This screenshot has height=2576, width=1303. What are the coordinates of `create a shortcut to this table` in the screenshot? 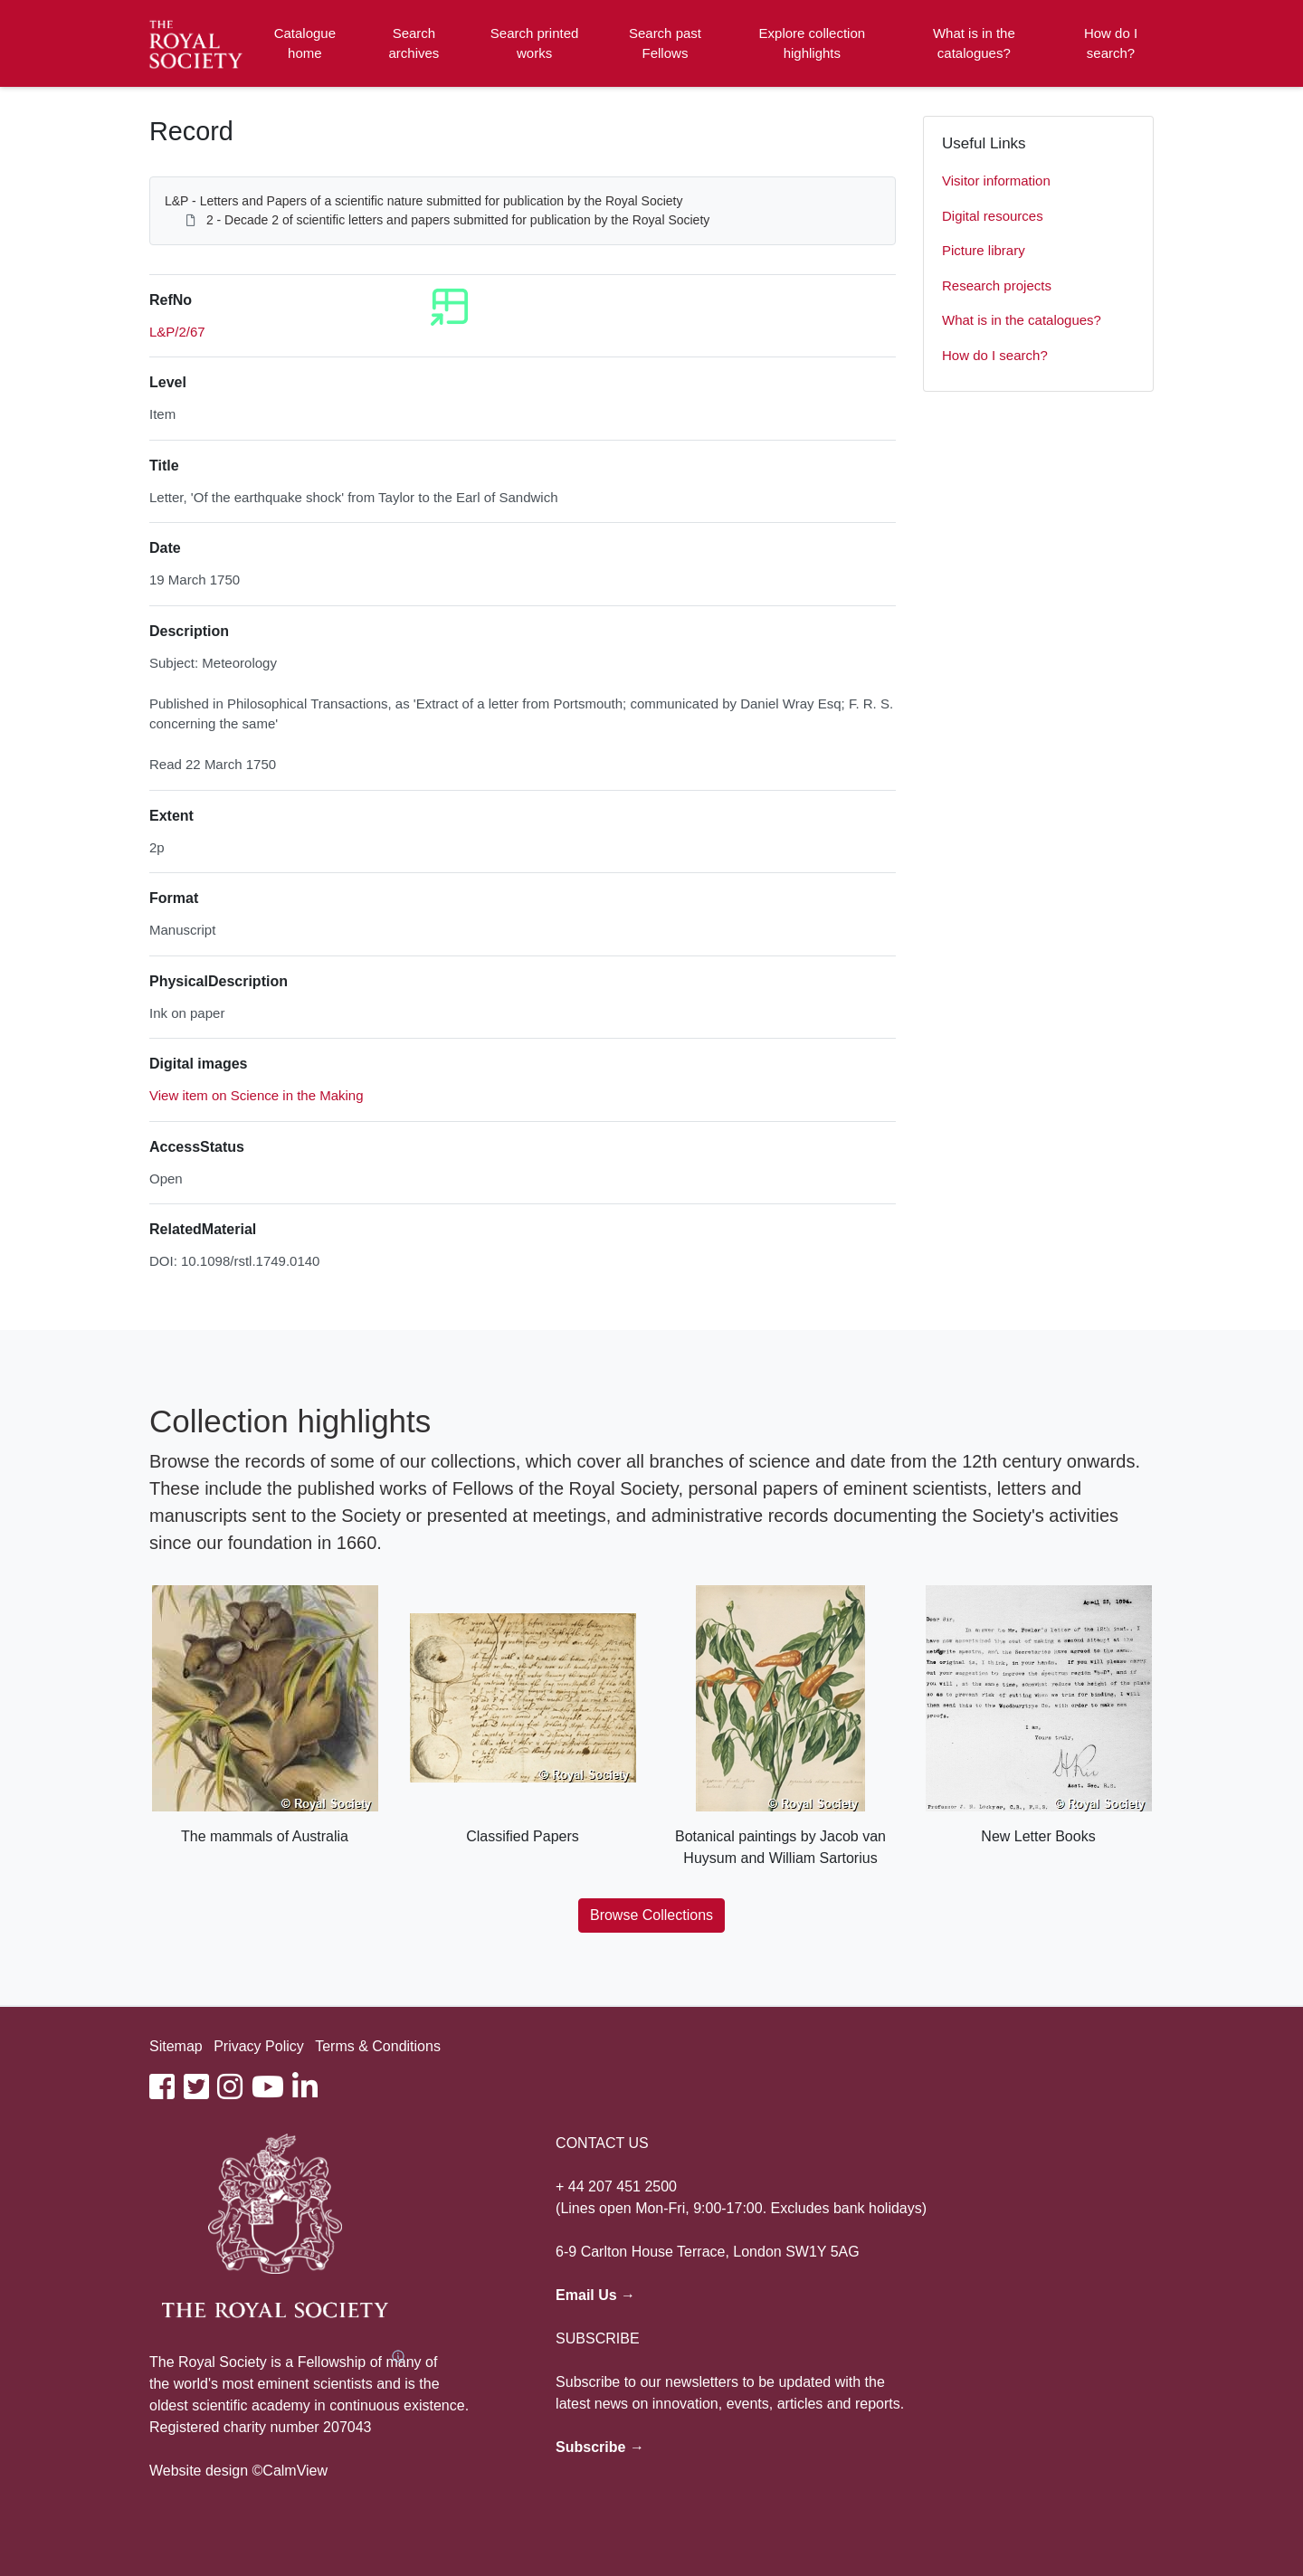 It's located at (450, 306).